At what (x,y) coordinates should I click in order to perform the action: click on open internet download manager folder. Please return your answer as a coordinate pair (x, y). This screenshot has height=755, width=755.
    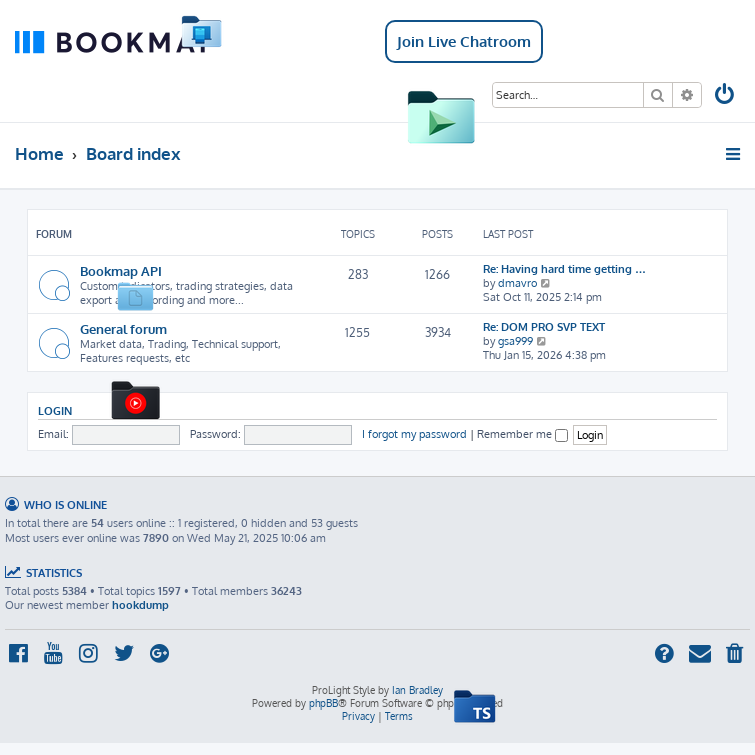
    Looking at the image, I should click on (441, 119).